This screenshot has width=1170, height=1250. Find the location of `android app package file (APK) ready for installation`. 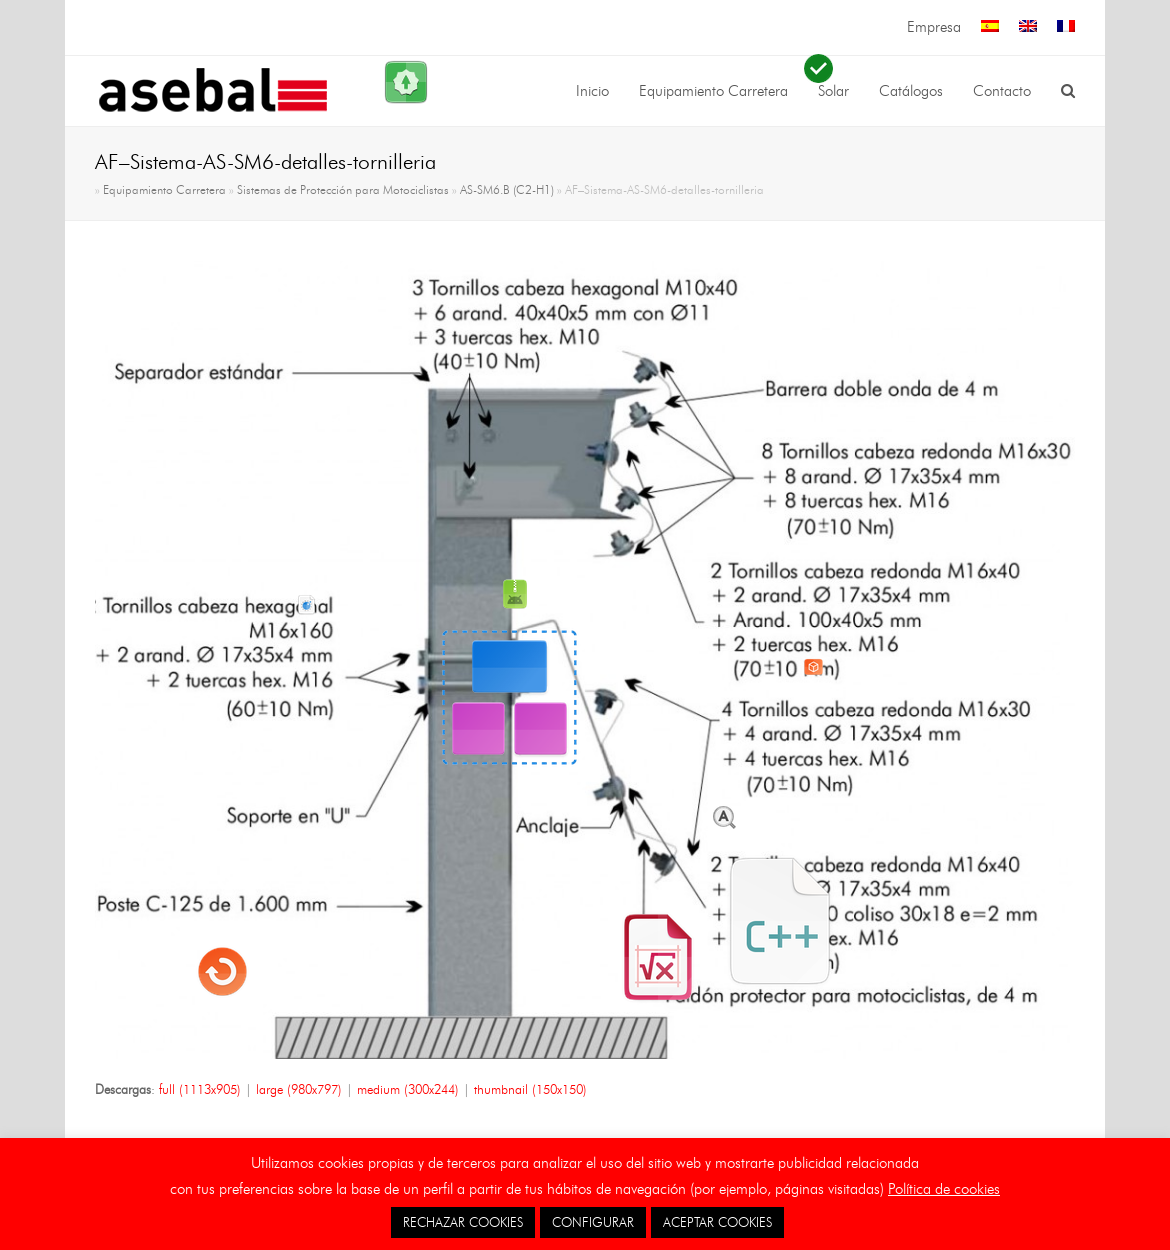

android app package file (APK) ready for installation is located at coordinates (515, 594).